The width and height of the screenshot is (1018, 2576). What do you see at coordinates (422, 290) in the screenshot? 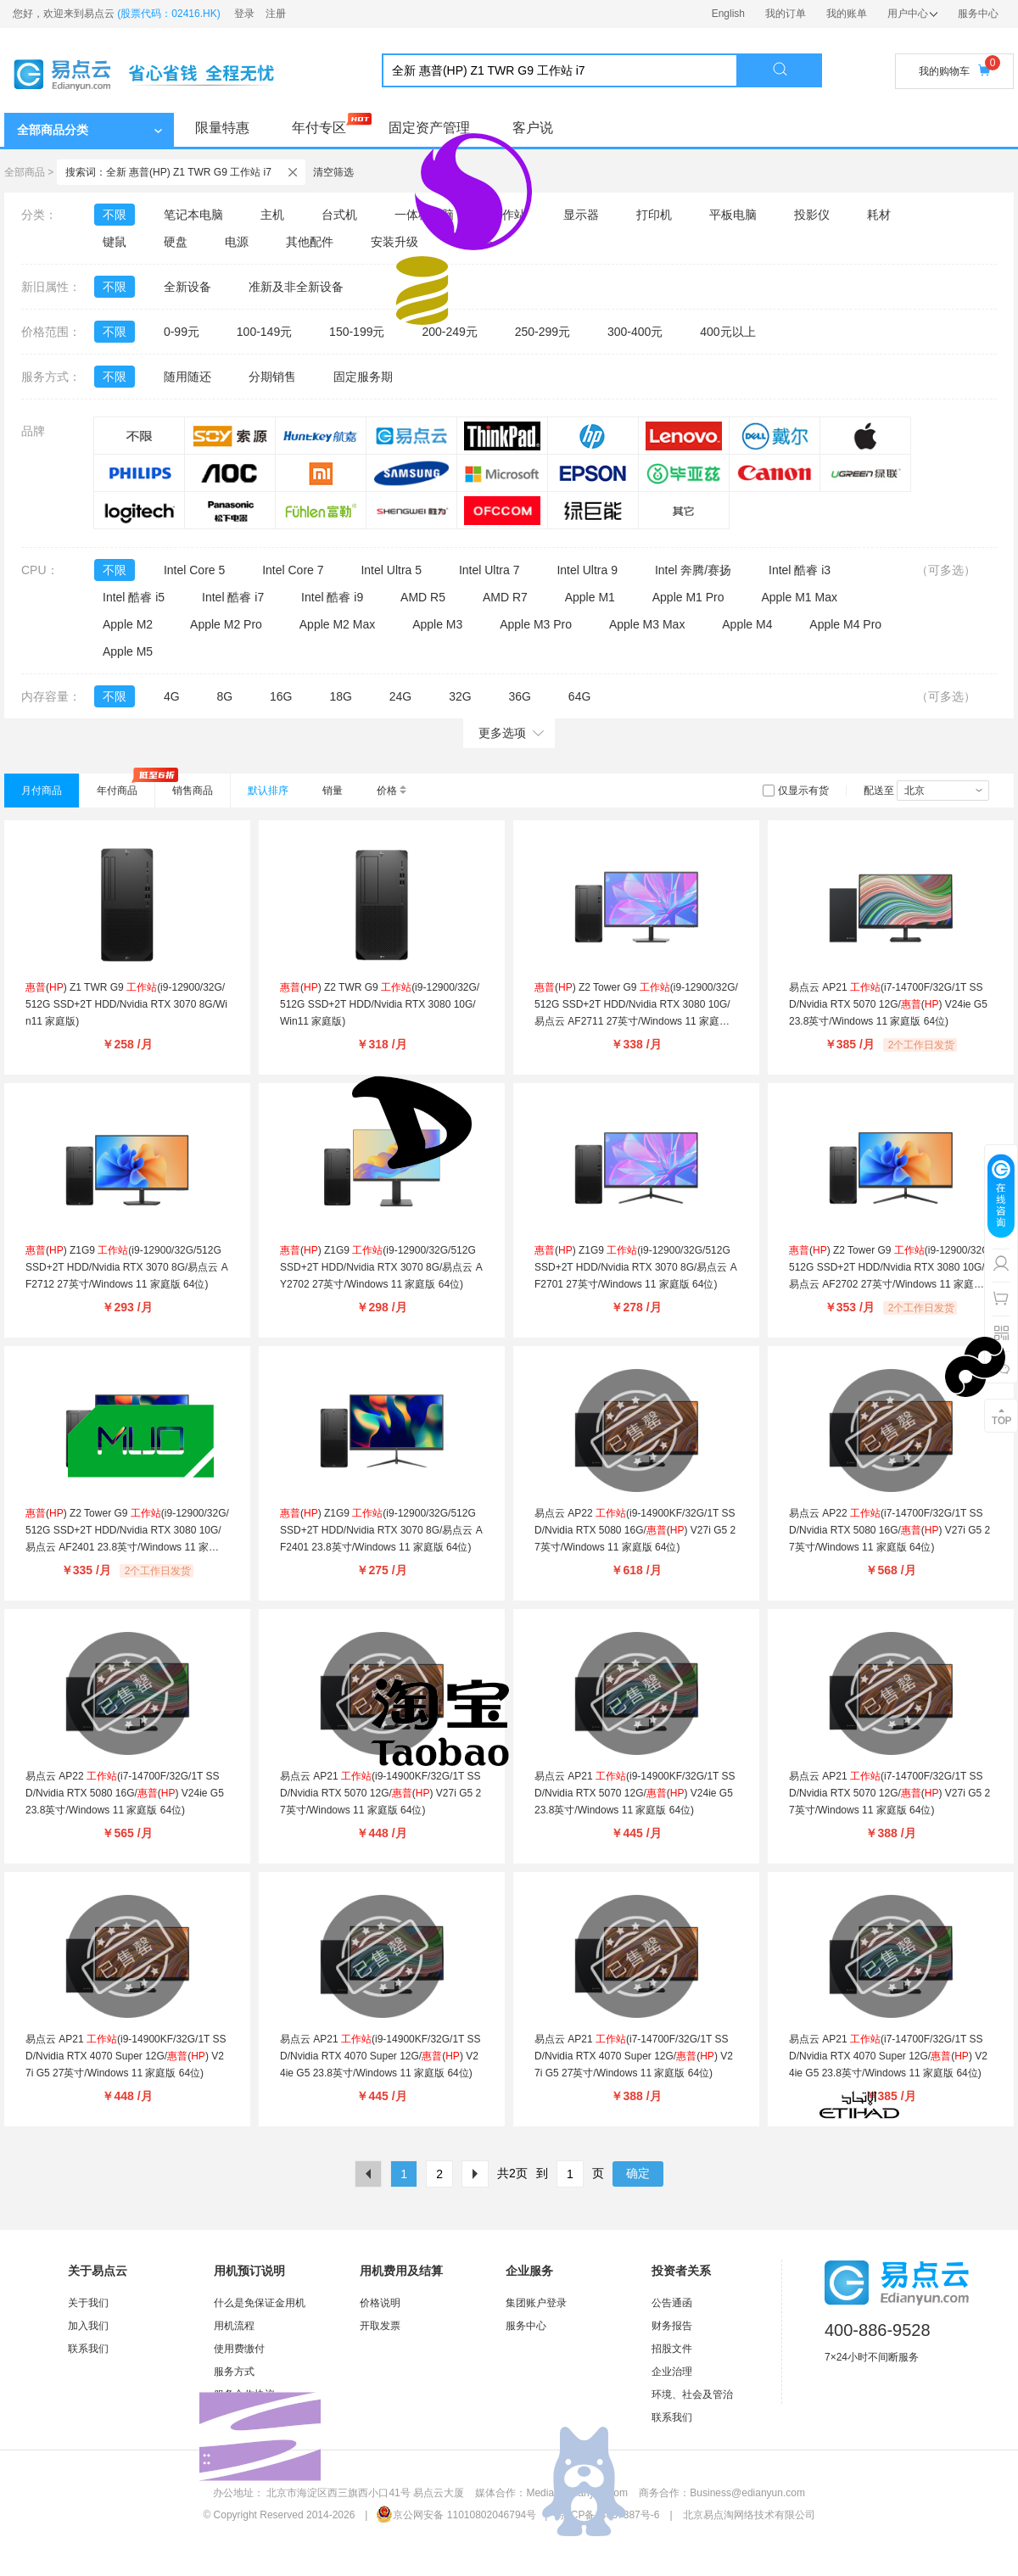
I see `Liquibase database version control logo` at bounding box center [422, 290].